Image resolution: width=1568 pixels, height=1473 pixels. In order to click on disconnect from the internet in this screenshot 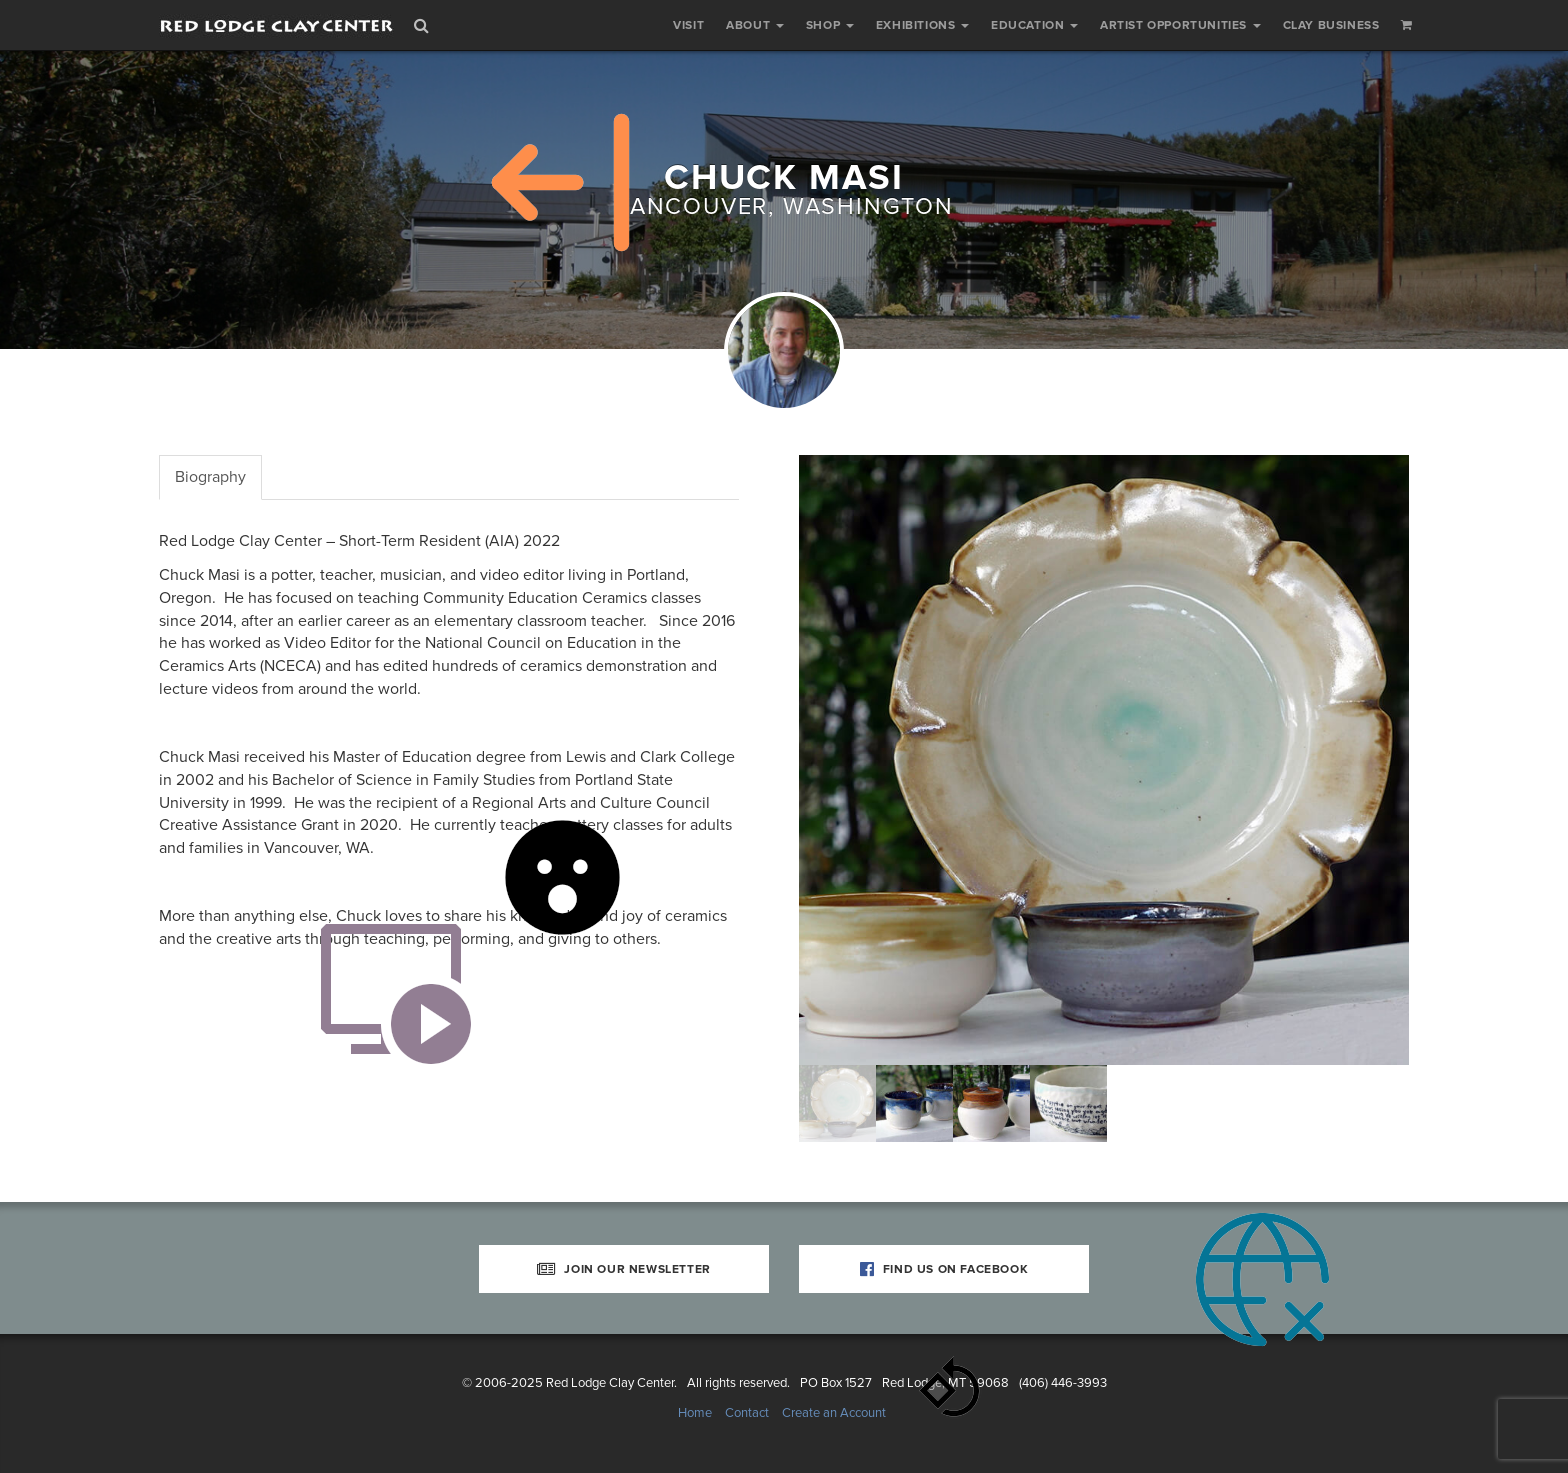, I will do `click(1262, 1279)`.